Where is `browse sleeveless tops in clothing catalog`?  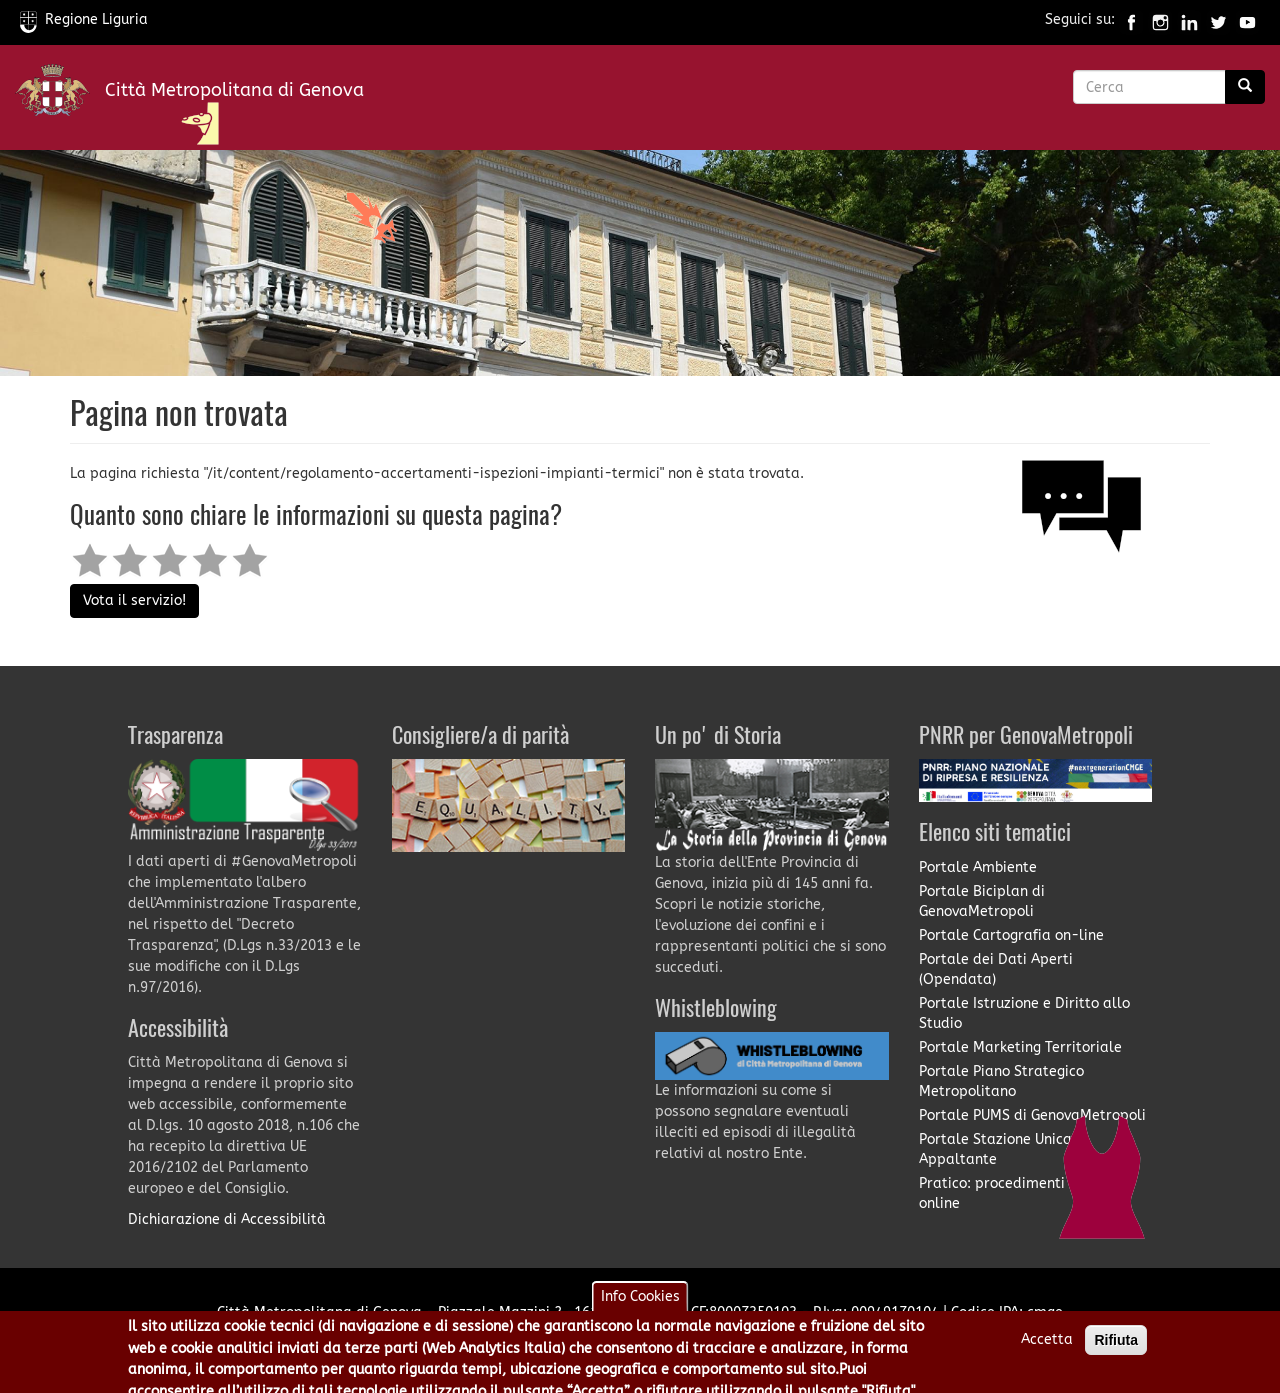 browse sleeveless tops in clothing catalog is located at coordinates (1102, 1175).